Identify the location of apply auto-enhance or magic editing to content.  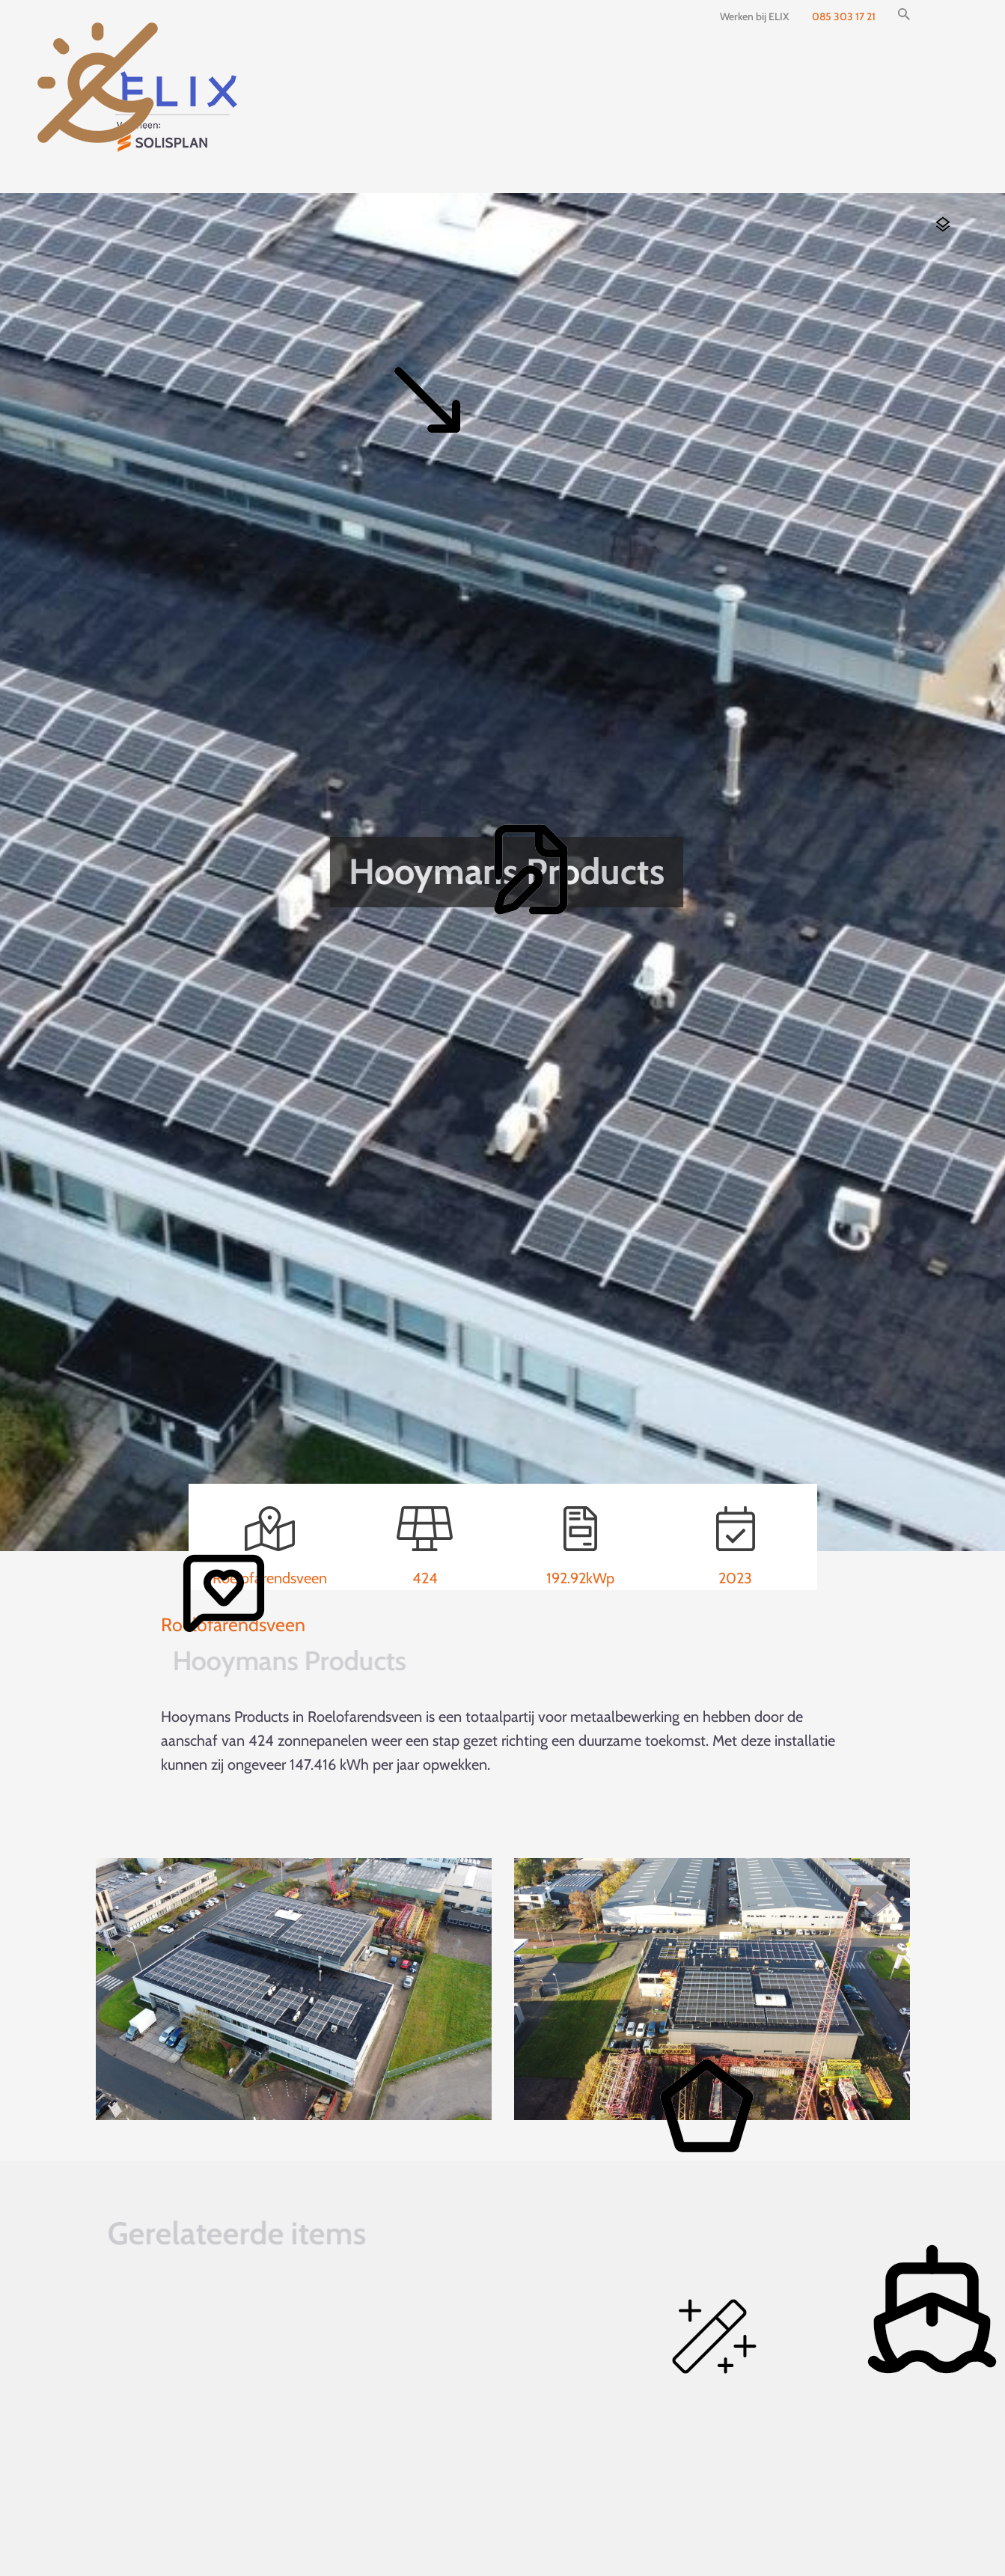
(709, 2336).